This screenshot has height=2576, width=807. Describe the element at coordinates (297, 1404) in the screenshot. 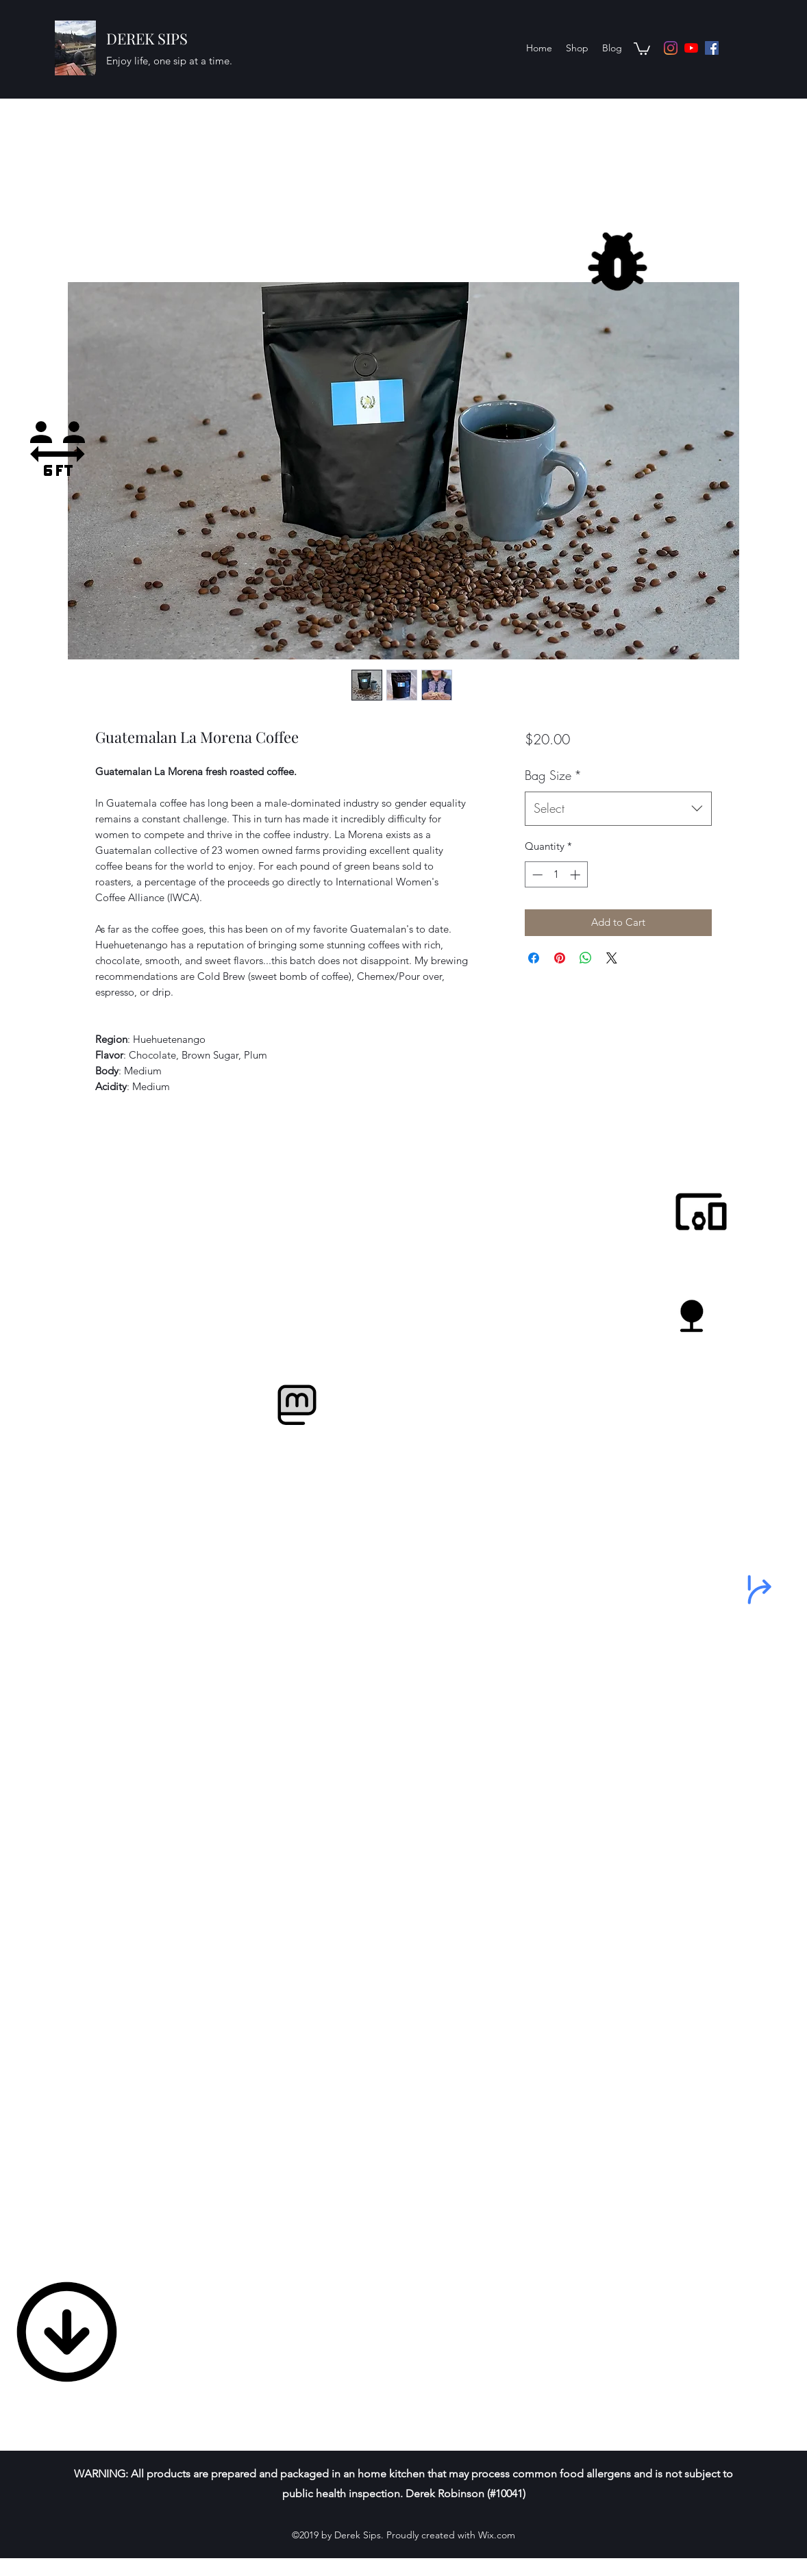

I see `open mastodon app` at that location.